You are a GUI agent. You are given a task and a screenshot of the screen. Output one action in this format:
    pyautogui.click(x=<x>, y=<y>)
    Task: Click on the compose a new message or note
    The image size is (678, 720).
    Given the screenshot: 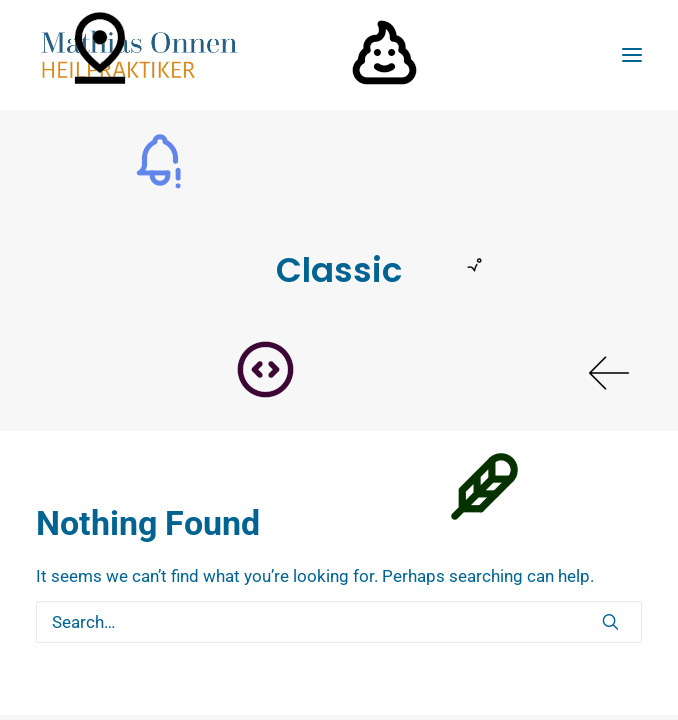 What is the action you would take?
    pyautogui.click(x=484, y=486)
    